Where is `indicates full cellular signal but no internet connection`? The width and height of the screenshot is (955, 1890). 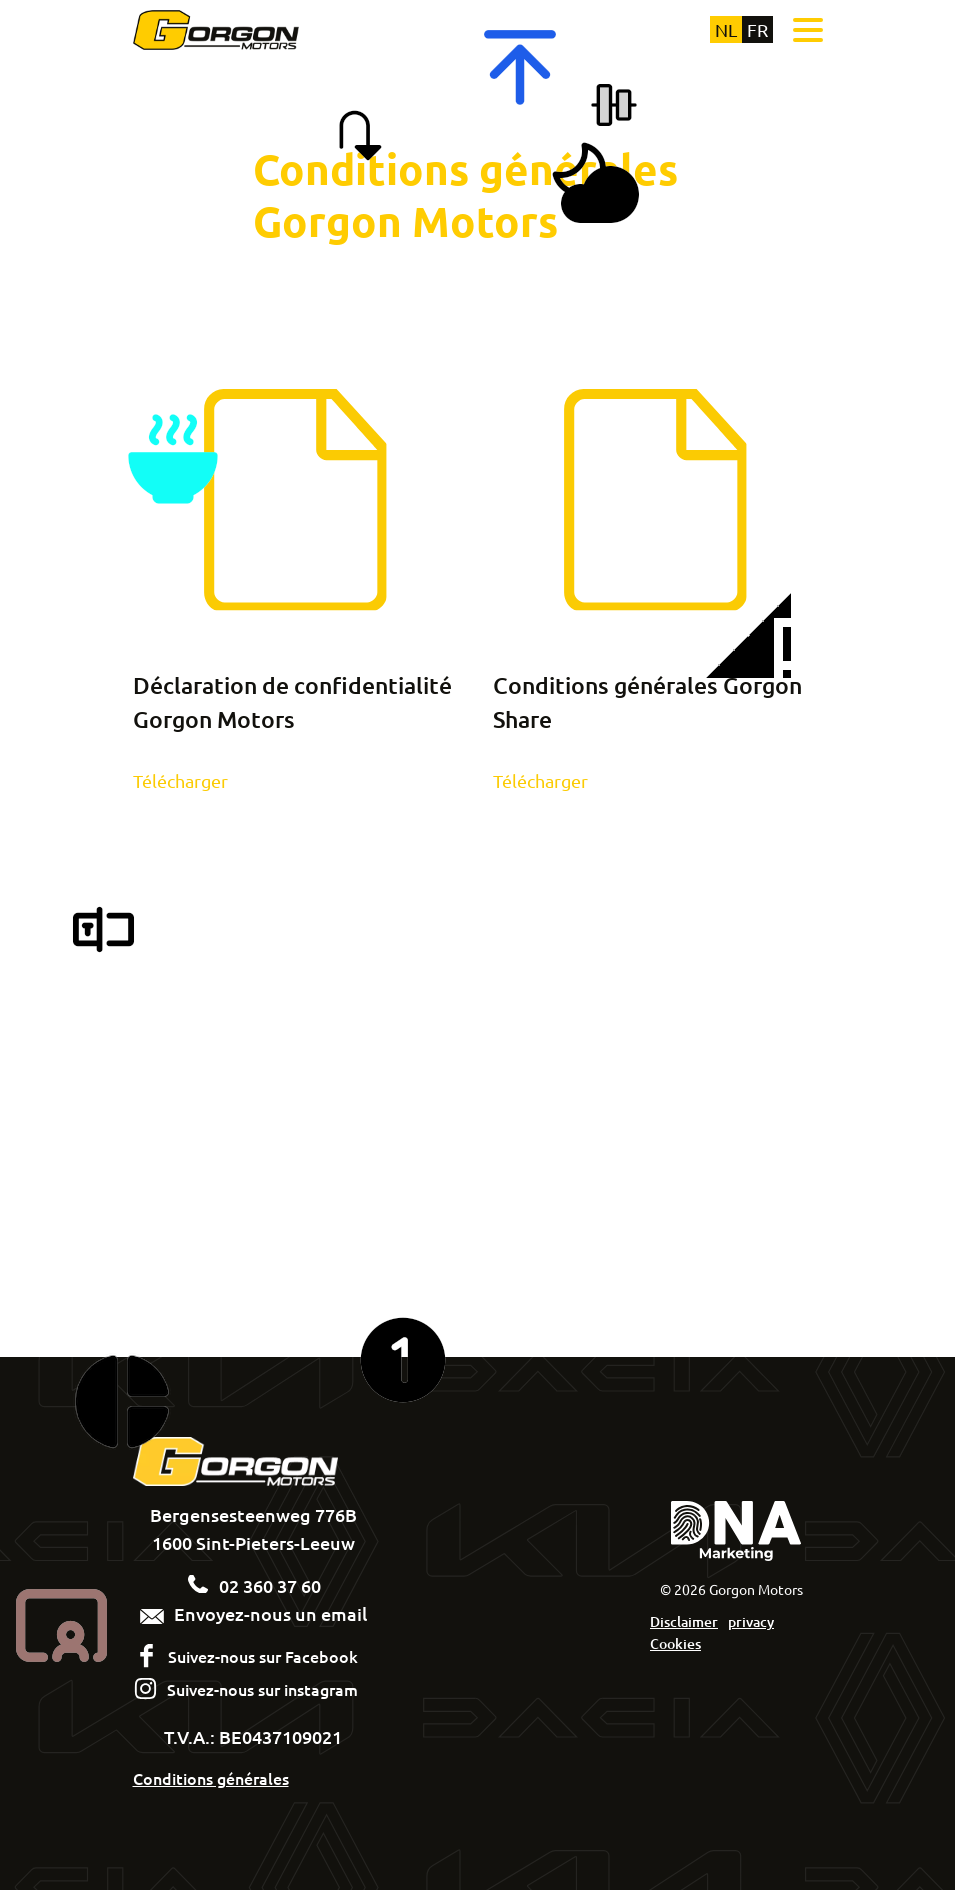
indicates full cellular signal but no internet connection is located at coordinates (748, 635).